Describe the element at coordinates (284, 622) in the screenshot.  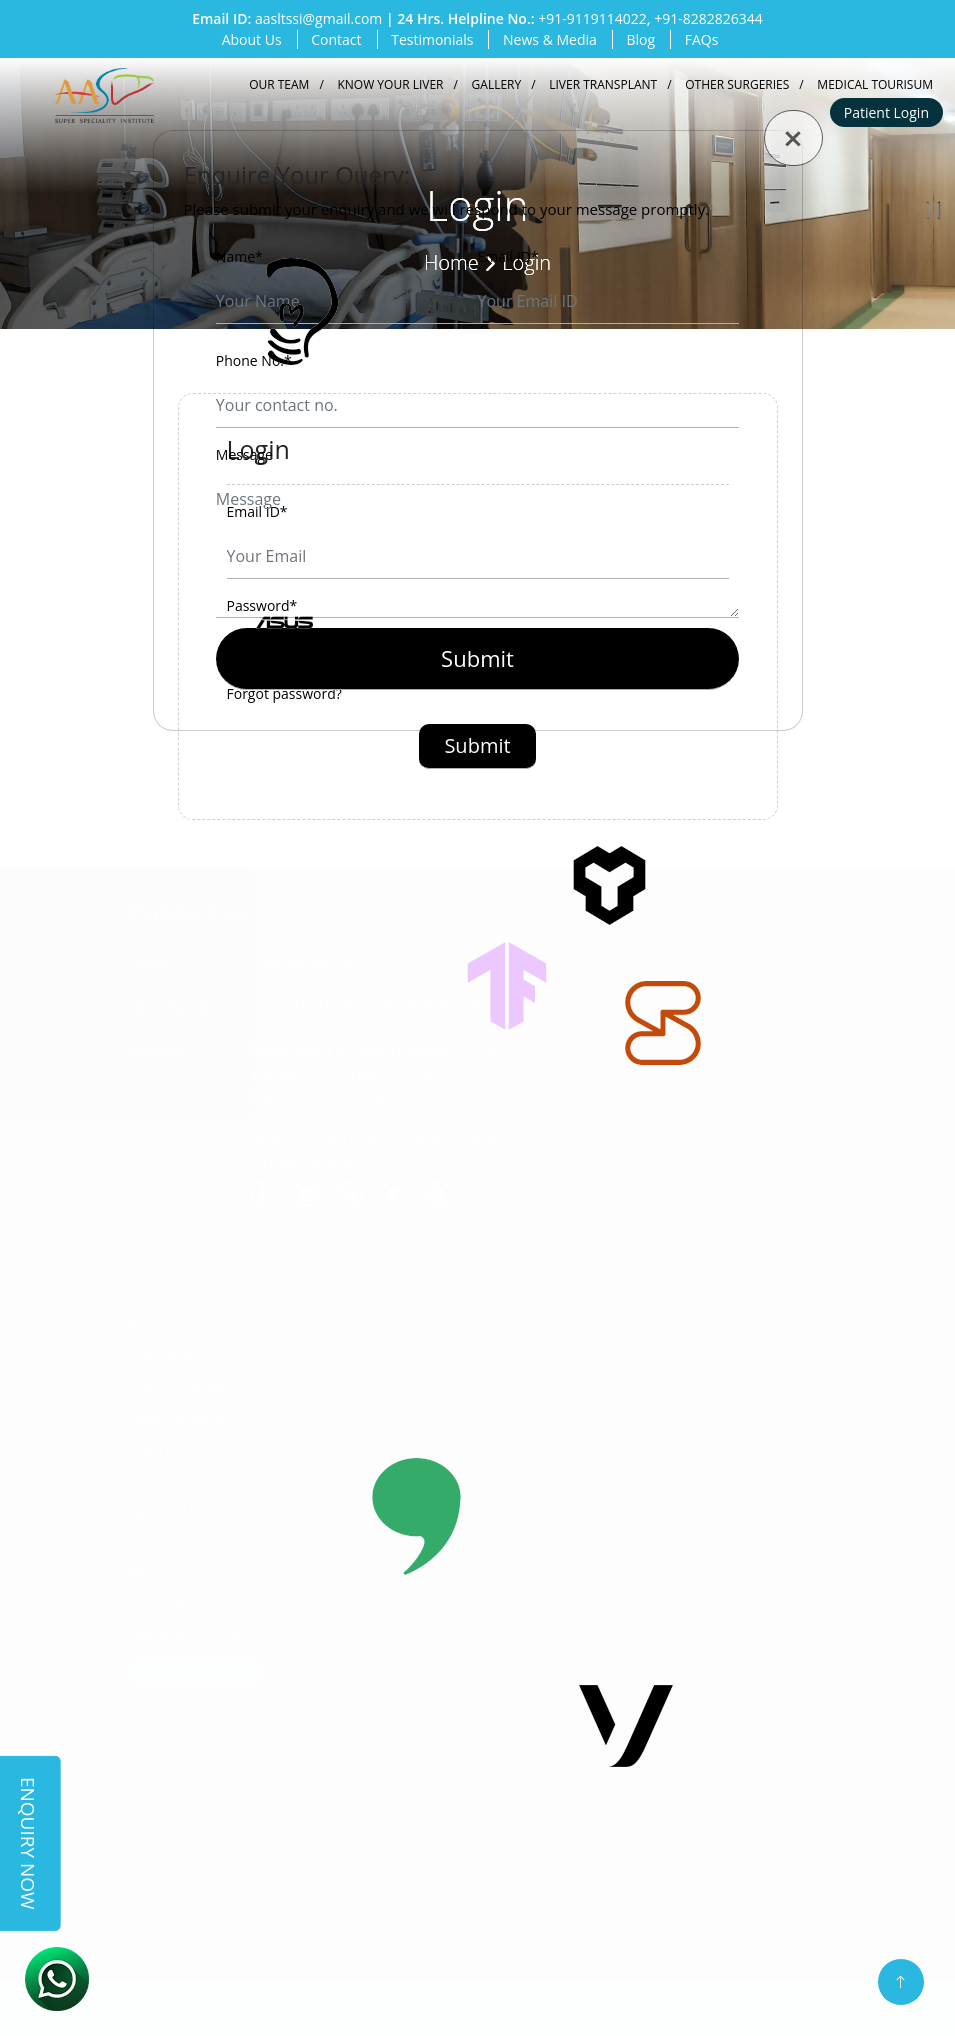
I see `asus brand identifier` at that location.